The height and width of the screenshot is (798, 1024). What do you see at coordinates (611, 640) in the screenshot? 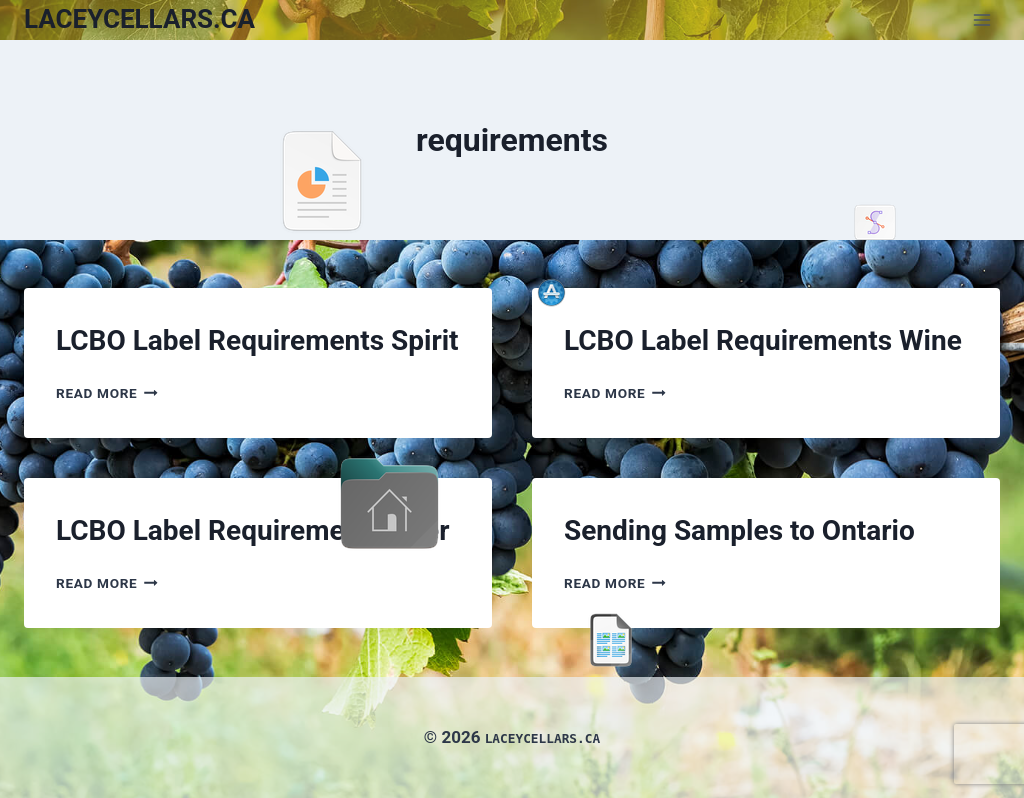
I see `libreoffice master document file type` at bounding box center [611, 640].